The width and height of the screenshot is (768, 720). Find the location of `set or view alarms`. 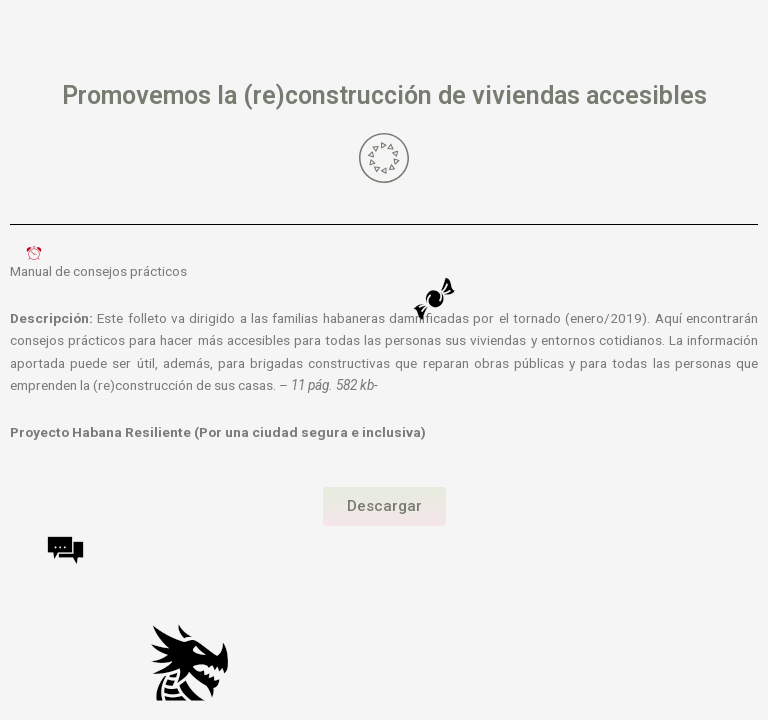

set or view alarms is located at coordinates (34, 253).